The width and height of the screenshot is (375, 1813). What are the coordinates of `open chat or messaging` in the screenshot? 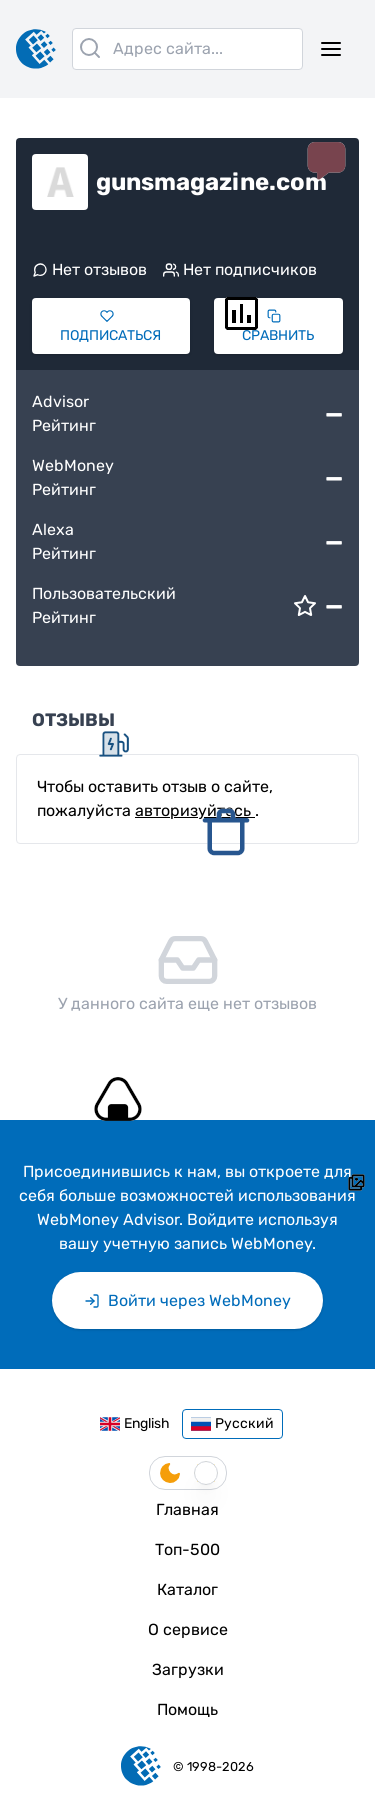 It's located at (326, 158).